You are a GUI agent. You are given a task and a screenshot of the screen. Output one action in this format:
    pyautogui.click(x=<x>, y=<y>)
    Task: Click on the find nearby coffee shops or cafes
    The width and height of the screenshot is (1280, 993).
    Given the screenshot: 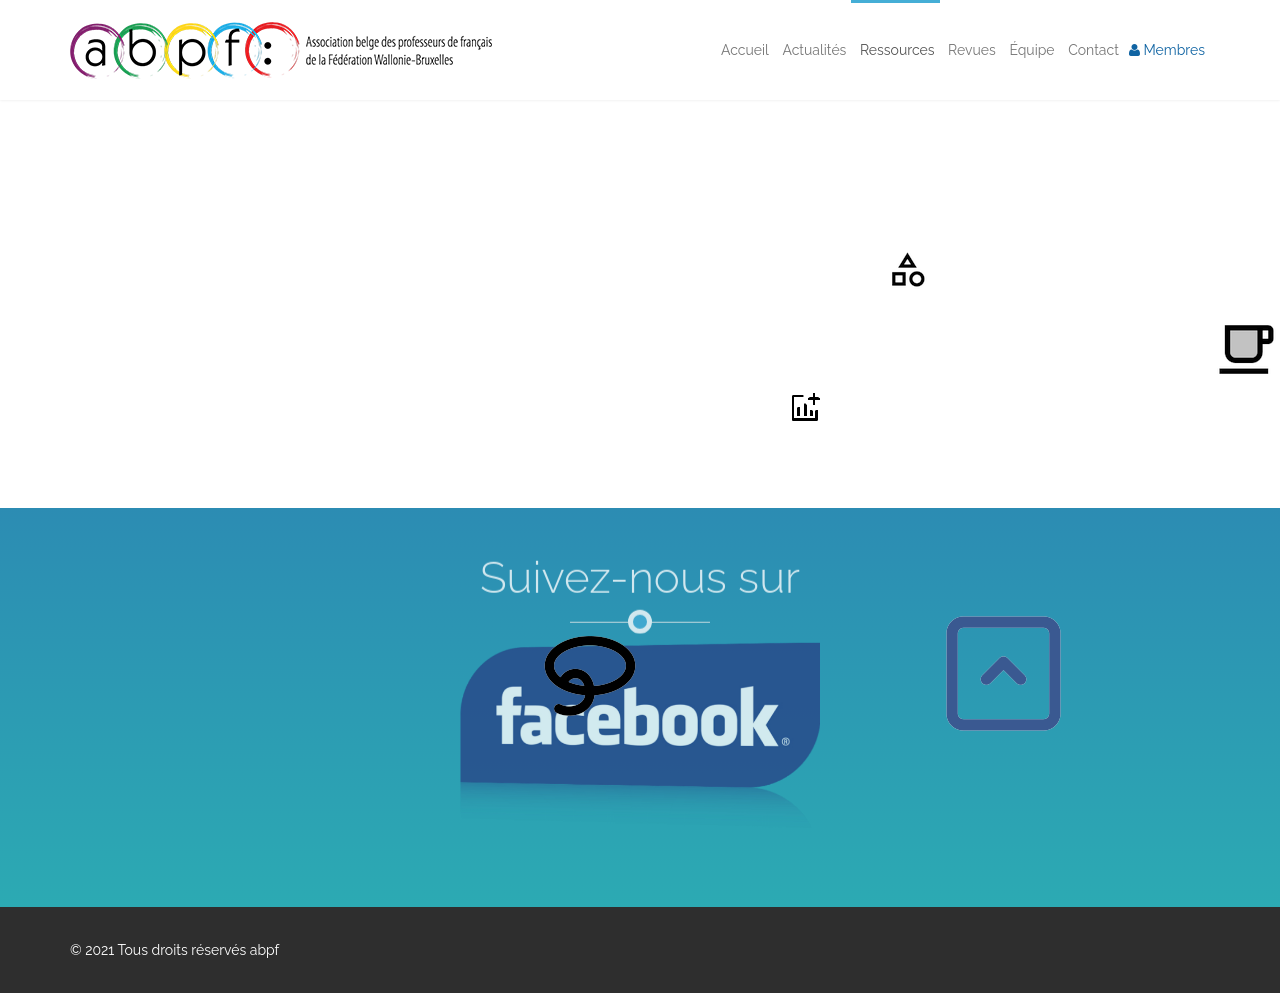 What is the action you would take?
    pyautogui.click(x=1246, y=349)
    